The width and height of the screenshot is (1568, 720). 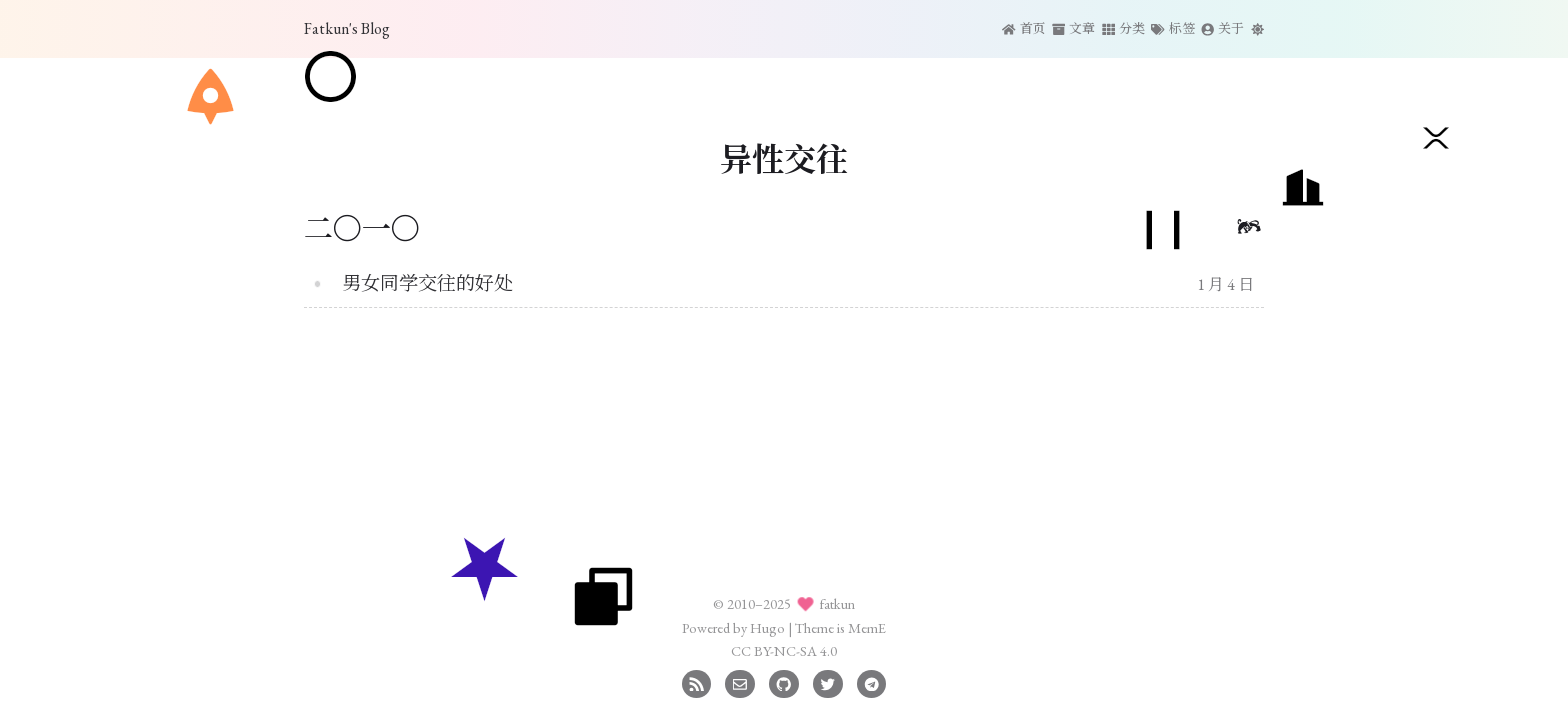 I want to click on view company or business profile, so click(x=1303, y=189).